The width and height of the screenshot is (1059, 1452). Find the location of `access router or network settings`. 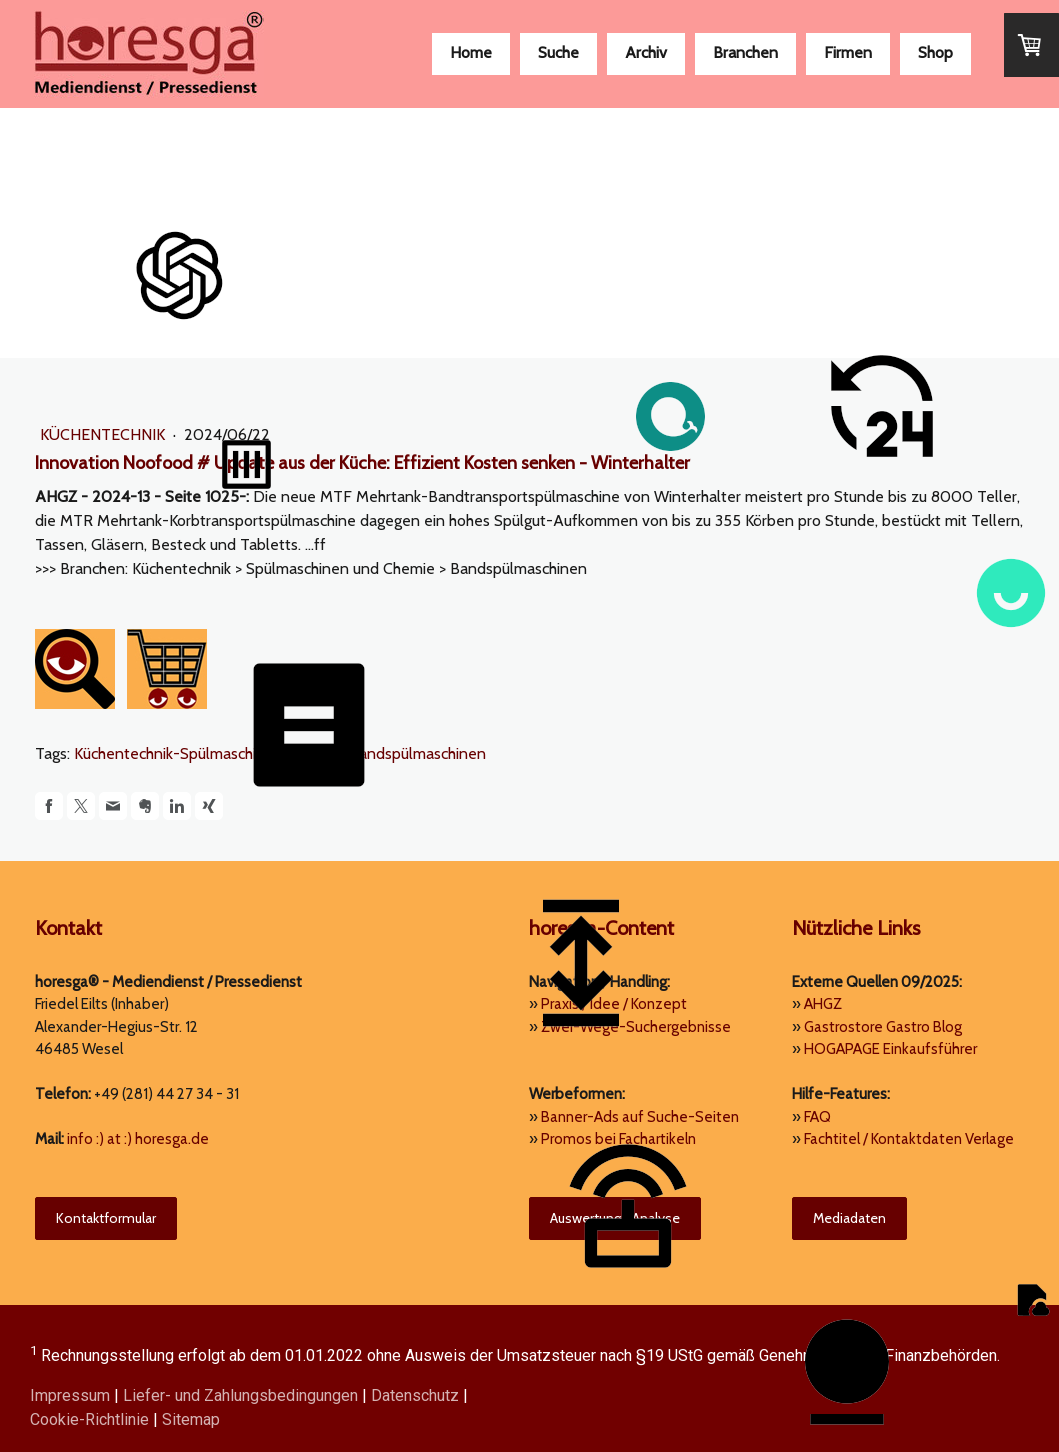

access router or network settings is located at coordinates (628, 1206).